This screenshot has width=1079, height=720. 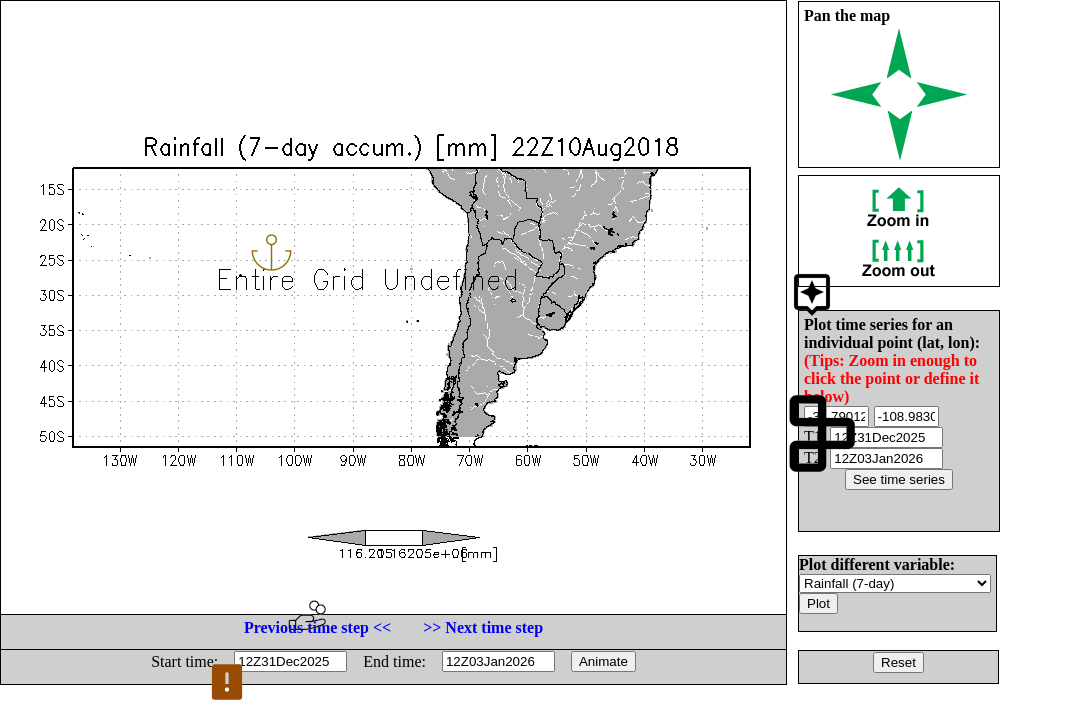 I want to click on open replit, so click(x=816, y=433).